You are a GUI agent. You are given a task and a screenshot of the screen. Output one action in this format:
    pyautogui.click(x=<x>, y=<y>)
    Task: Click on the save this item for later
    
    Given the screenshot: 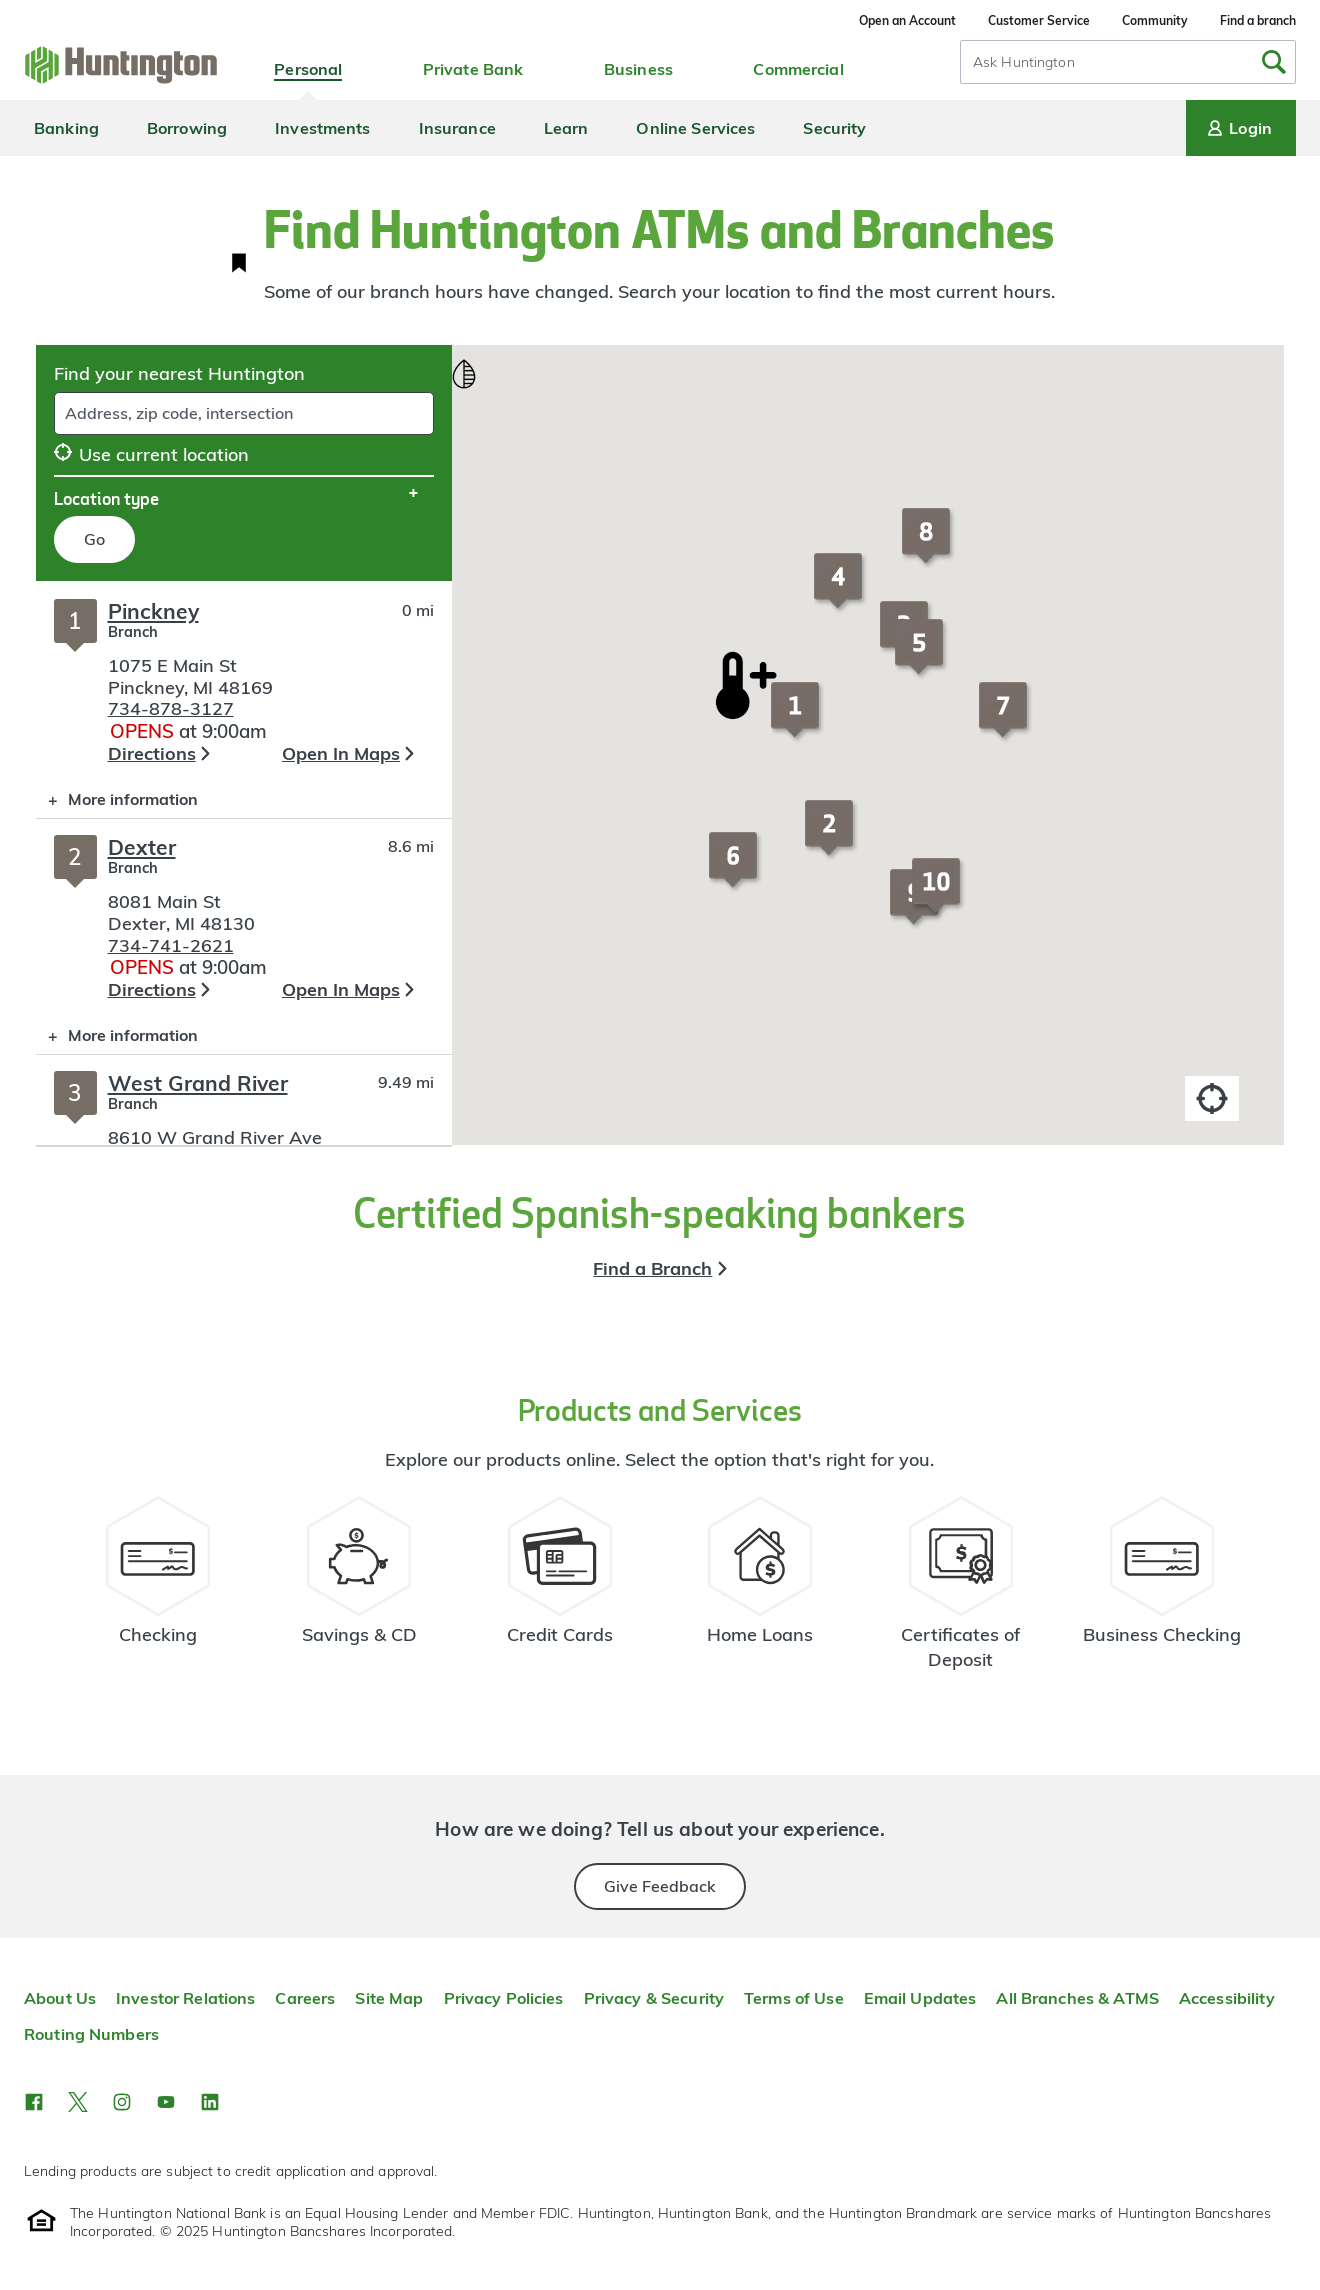 What is the action you would take?
    pyautogui.click(x=239, y=263)
    